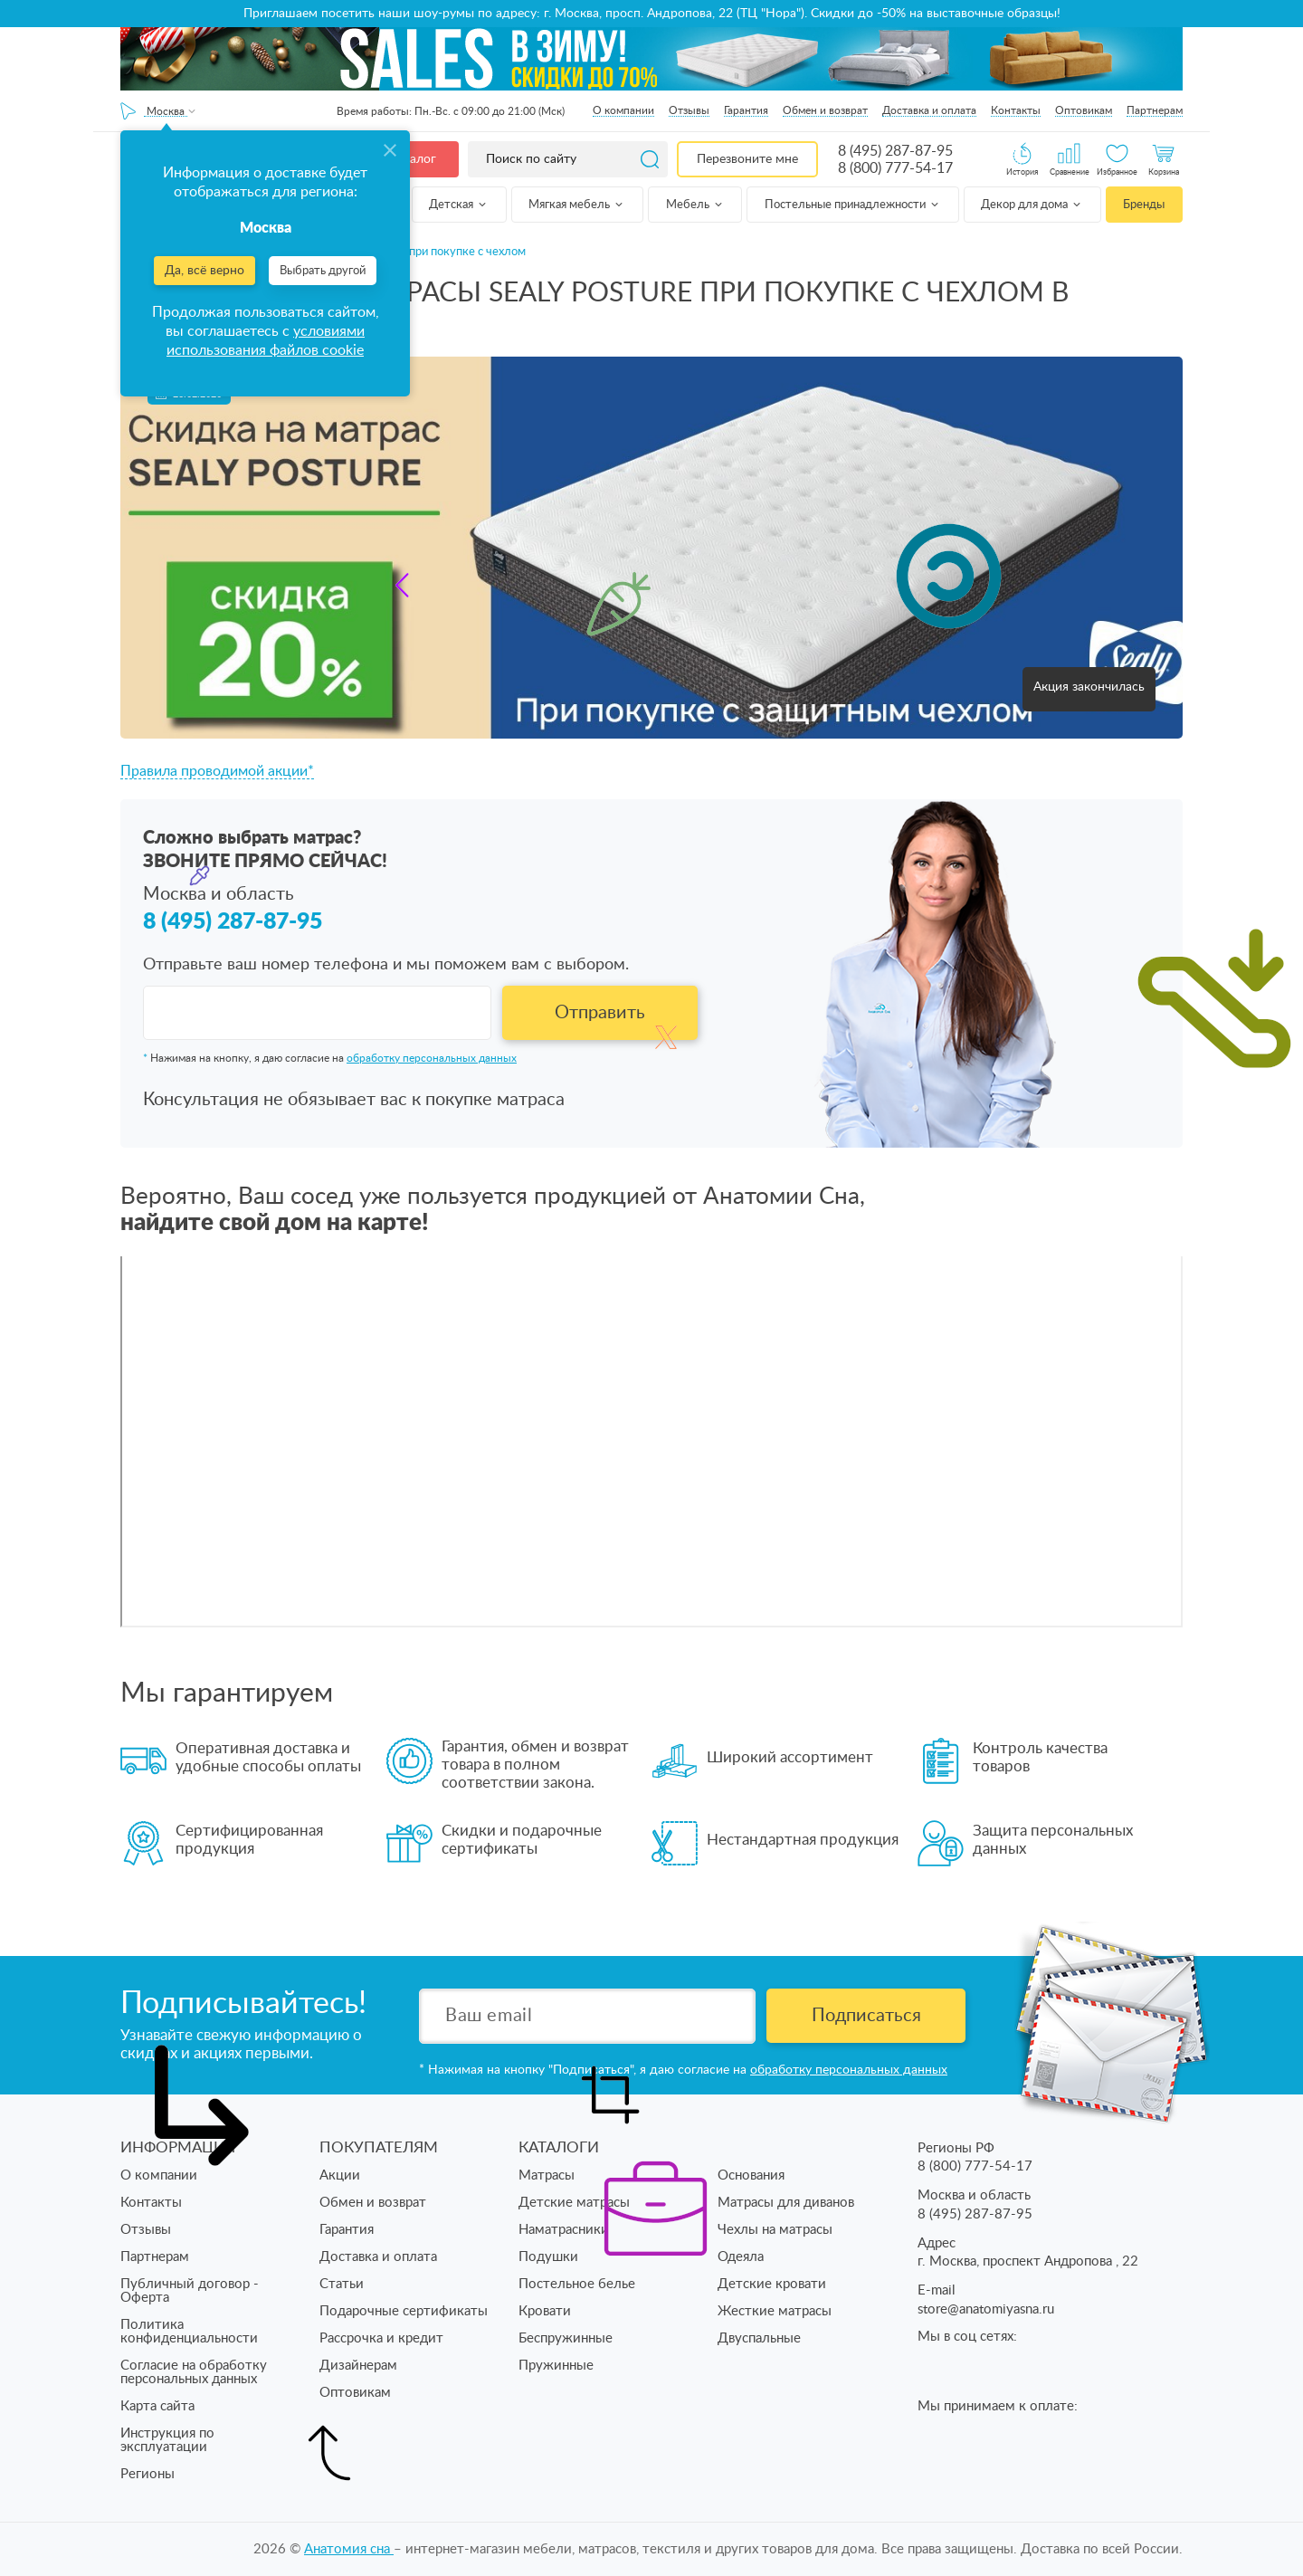 This screenshot has height=2576, width=1303. Describe the element at coordinates (617, 605) in the screenshot. I see `browse vegetable or produce category` at that location.